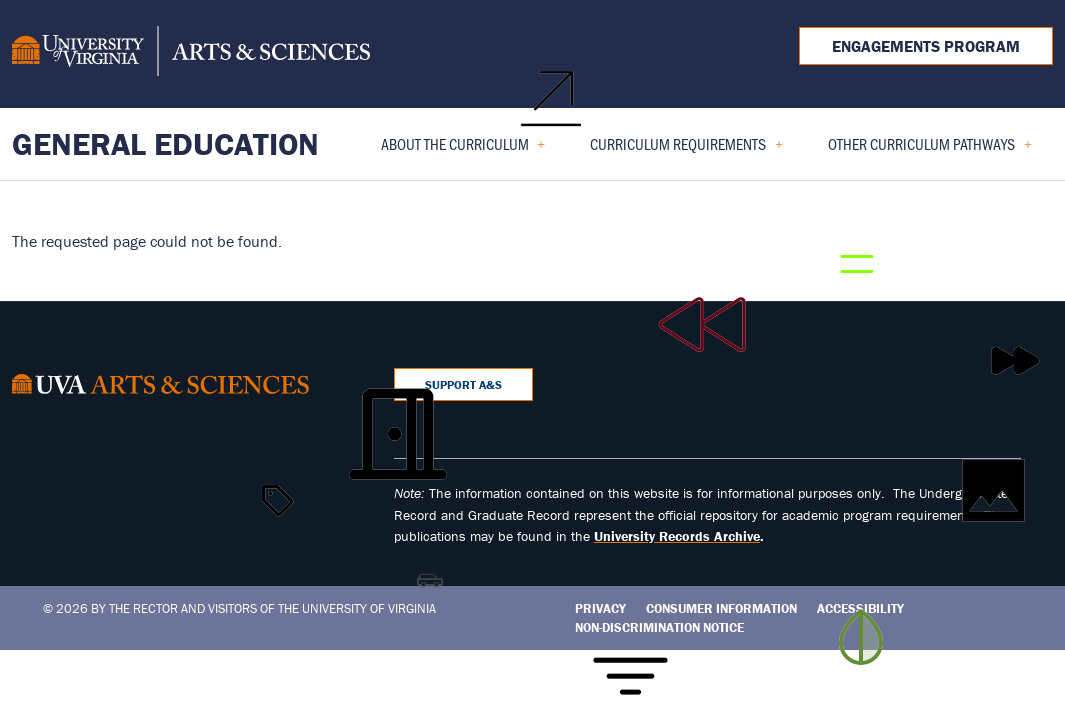  What do you see at coordinates (551, 96) in the screenshot?
I see `open link in new tab or window` at bounding box center [551, 96].